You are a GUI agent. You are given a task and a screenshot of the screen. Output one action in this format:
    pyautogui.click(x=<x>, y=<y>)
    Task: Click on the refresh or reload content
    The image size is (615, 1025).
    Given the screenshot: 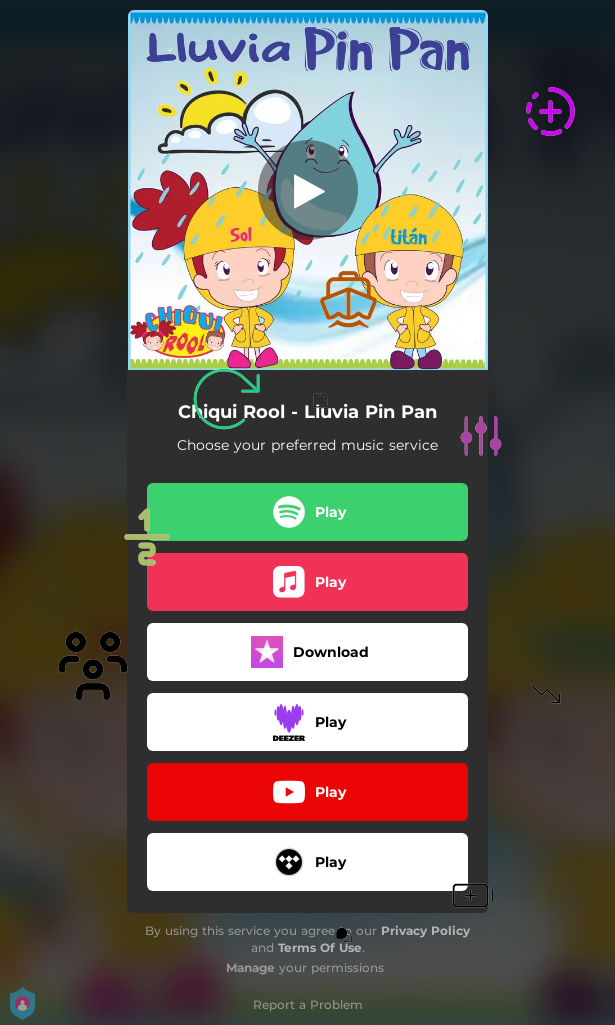 What is the action you would take?
    pyautogui.click(x=224, y=399)
    